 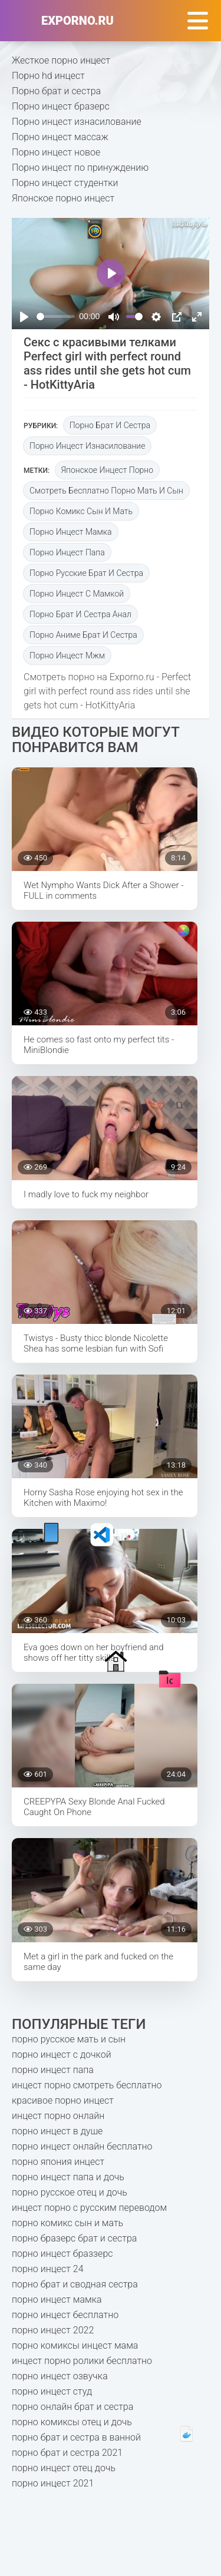 I want to click on connect to a wireless keyboard, so click(x=164, y=1319).